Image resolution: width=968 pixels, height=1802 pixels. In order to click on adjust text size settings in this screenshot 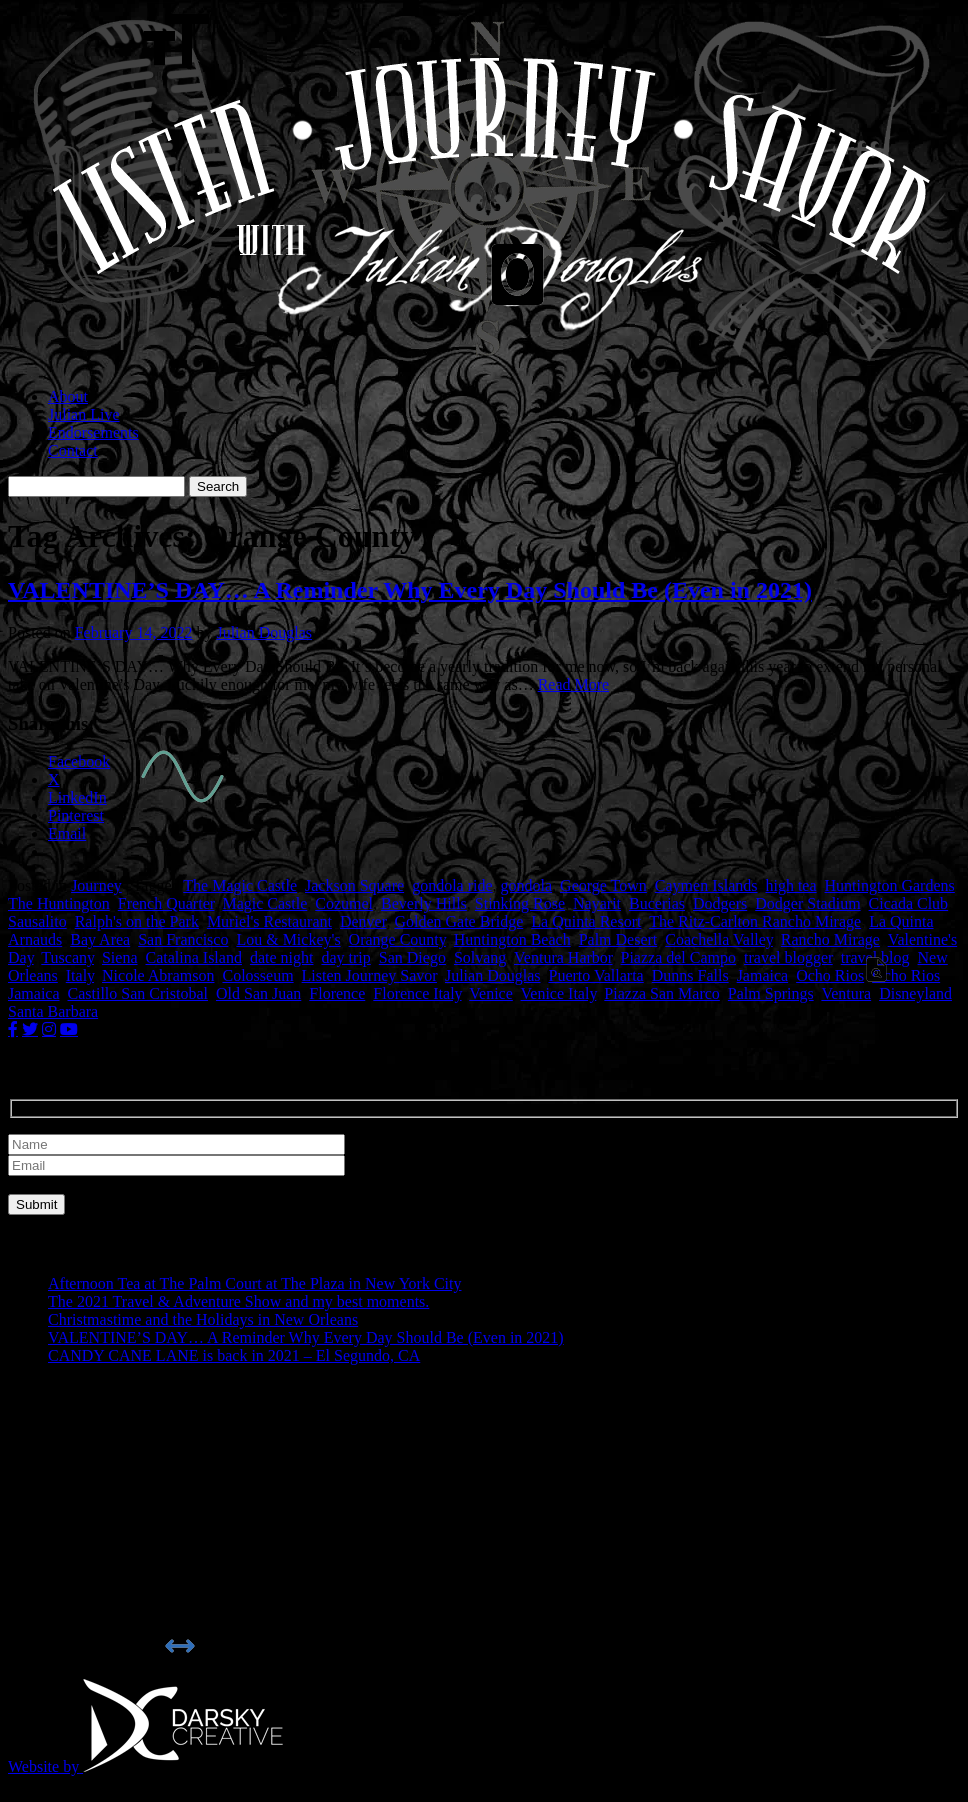, I will do `click(175, 41)`.